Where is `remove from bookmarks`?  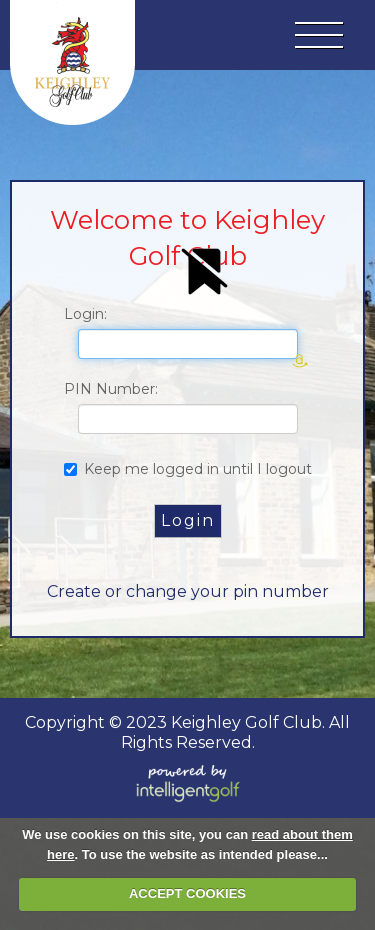
remove from bookmarks is located at coordinates (204, 271).